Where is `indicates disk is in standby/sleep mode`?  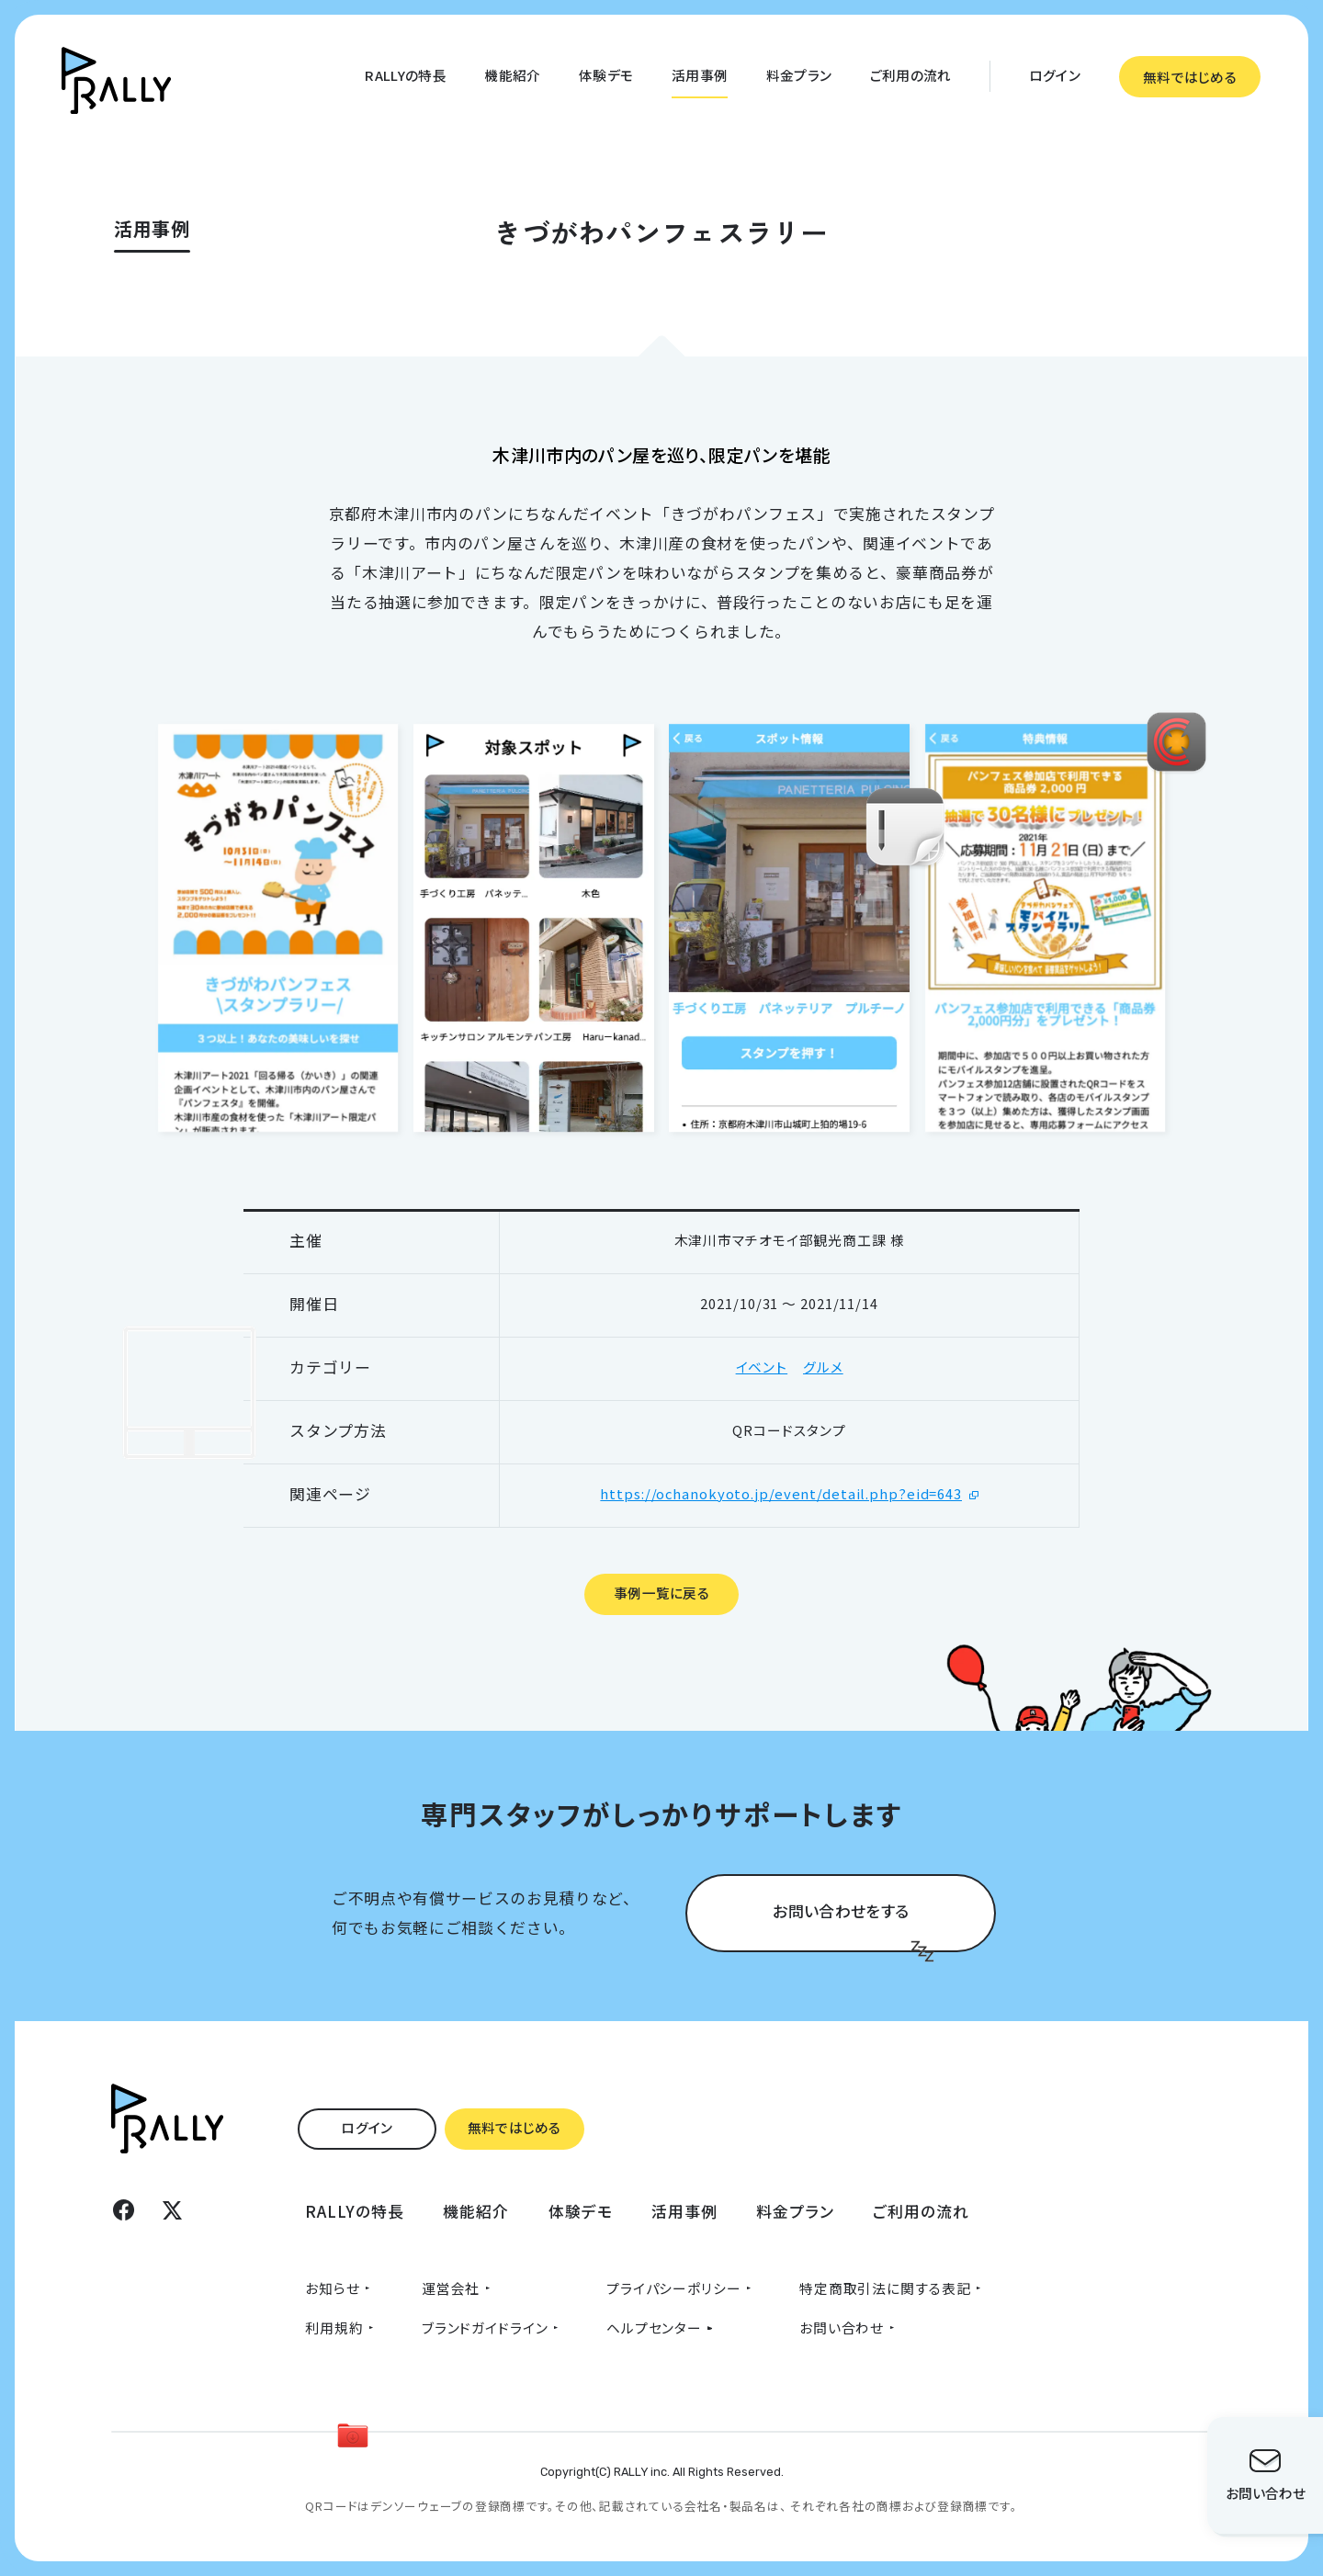 indicates disk is in standby/sleep mode is located at coordinates (922, 1951).